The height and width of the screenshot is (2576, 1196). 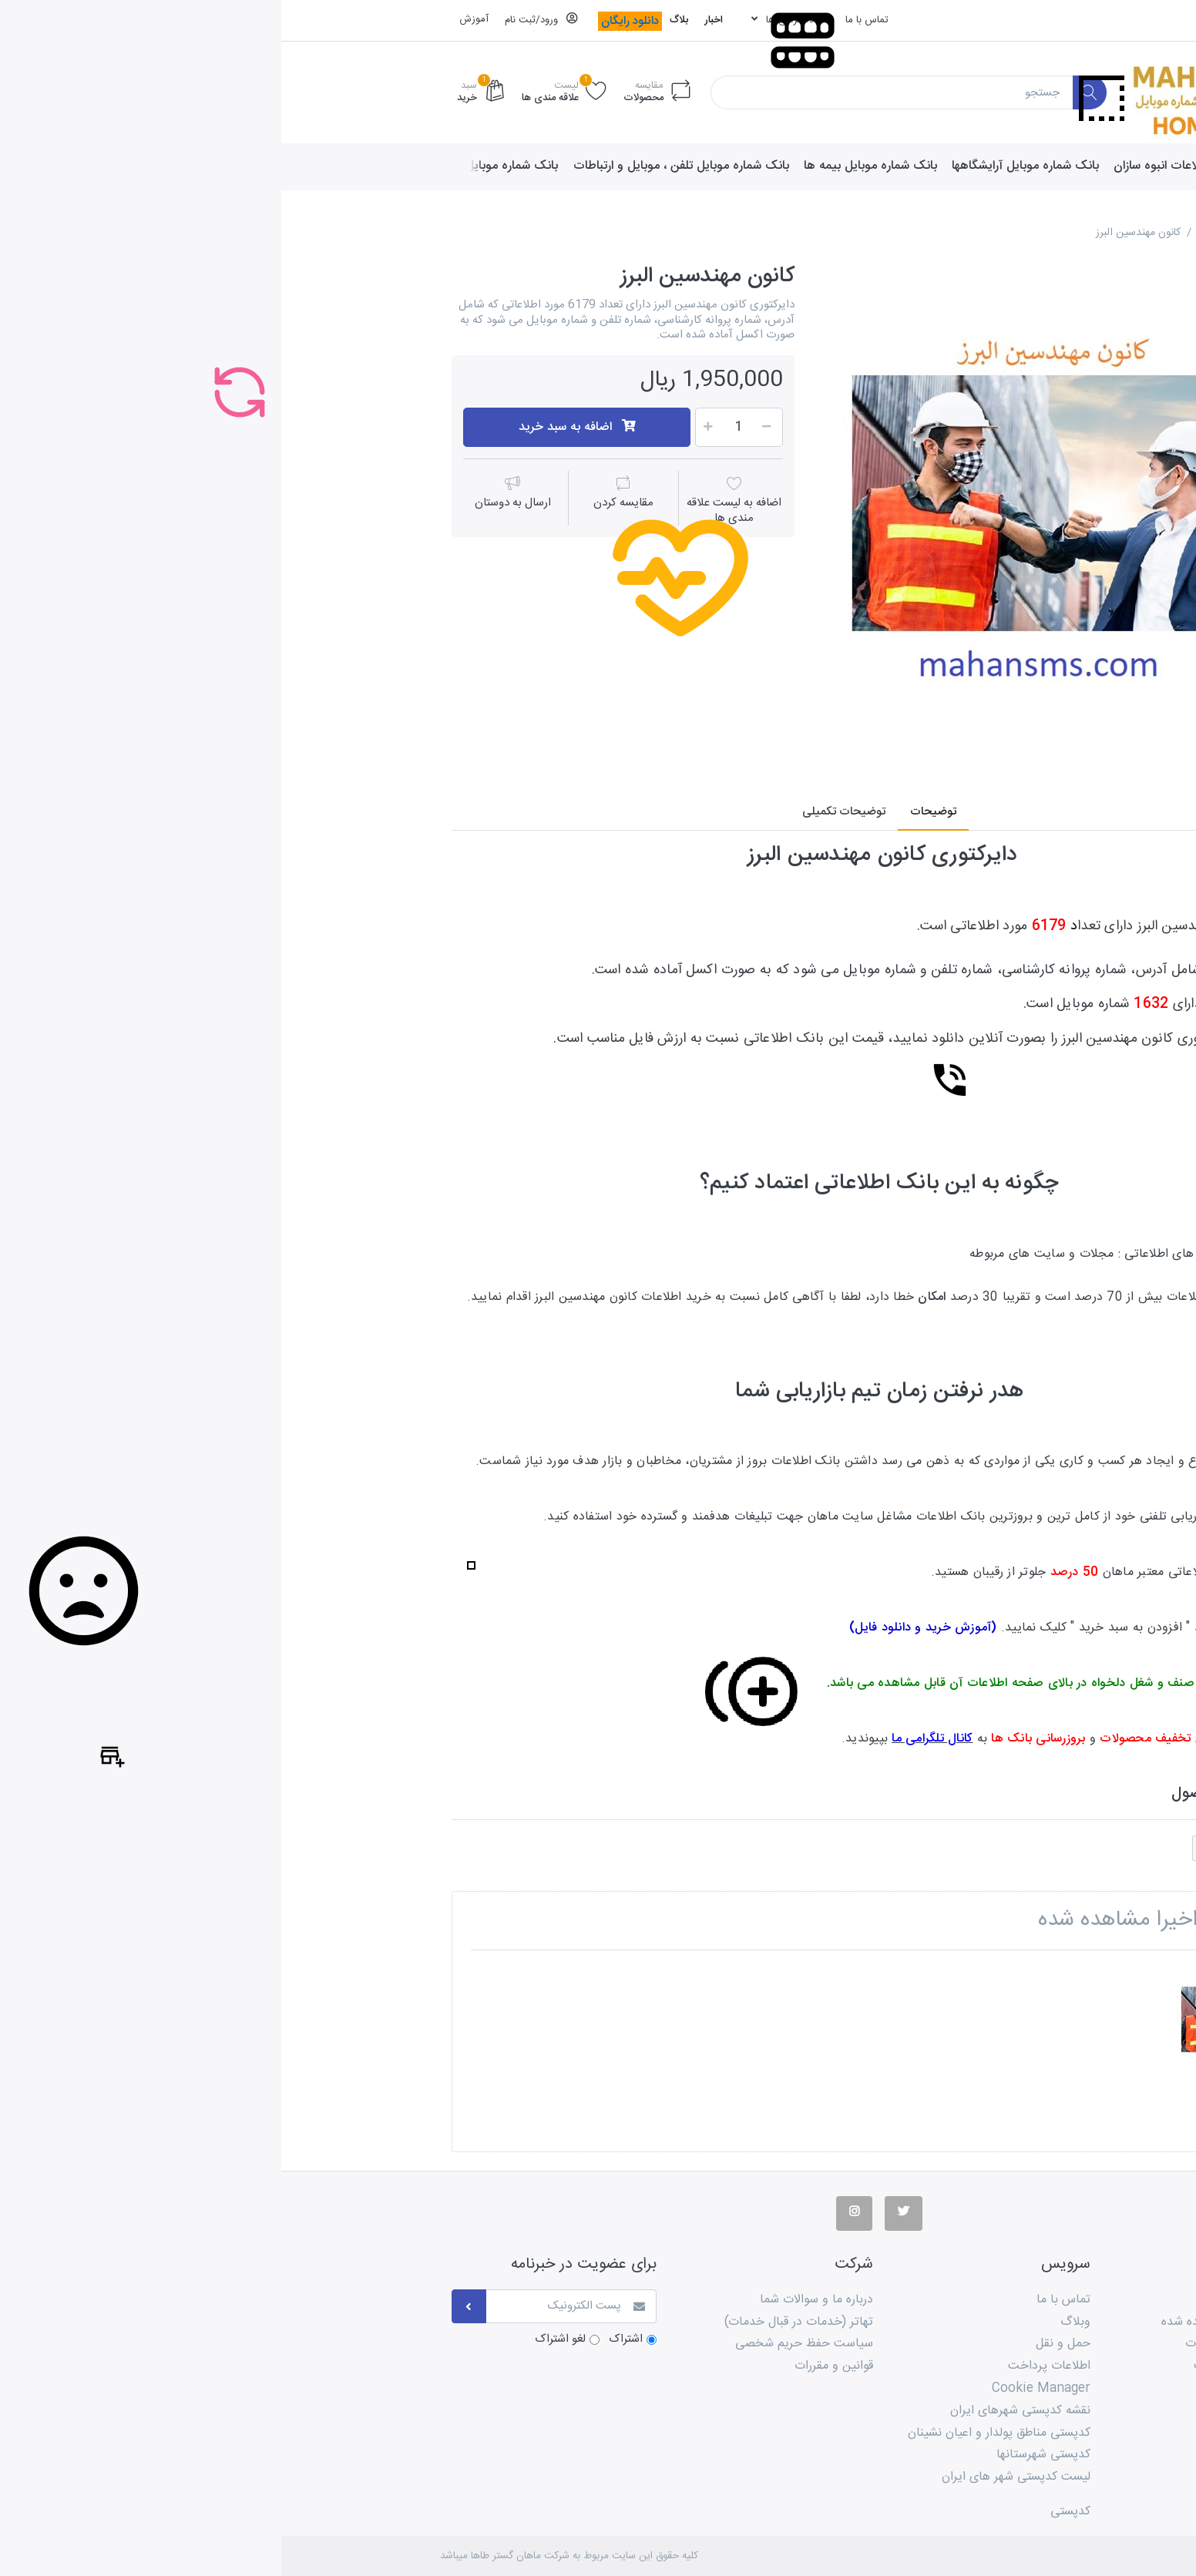 What do you see at coordinates (471, 1565) in the screenshot?
I see `stop media playback` at bounding box center [471, 1565].